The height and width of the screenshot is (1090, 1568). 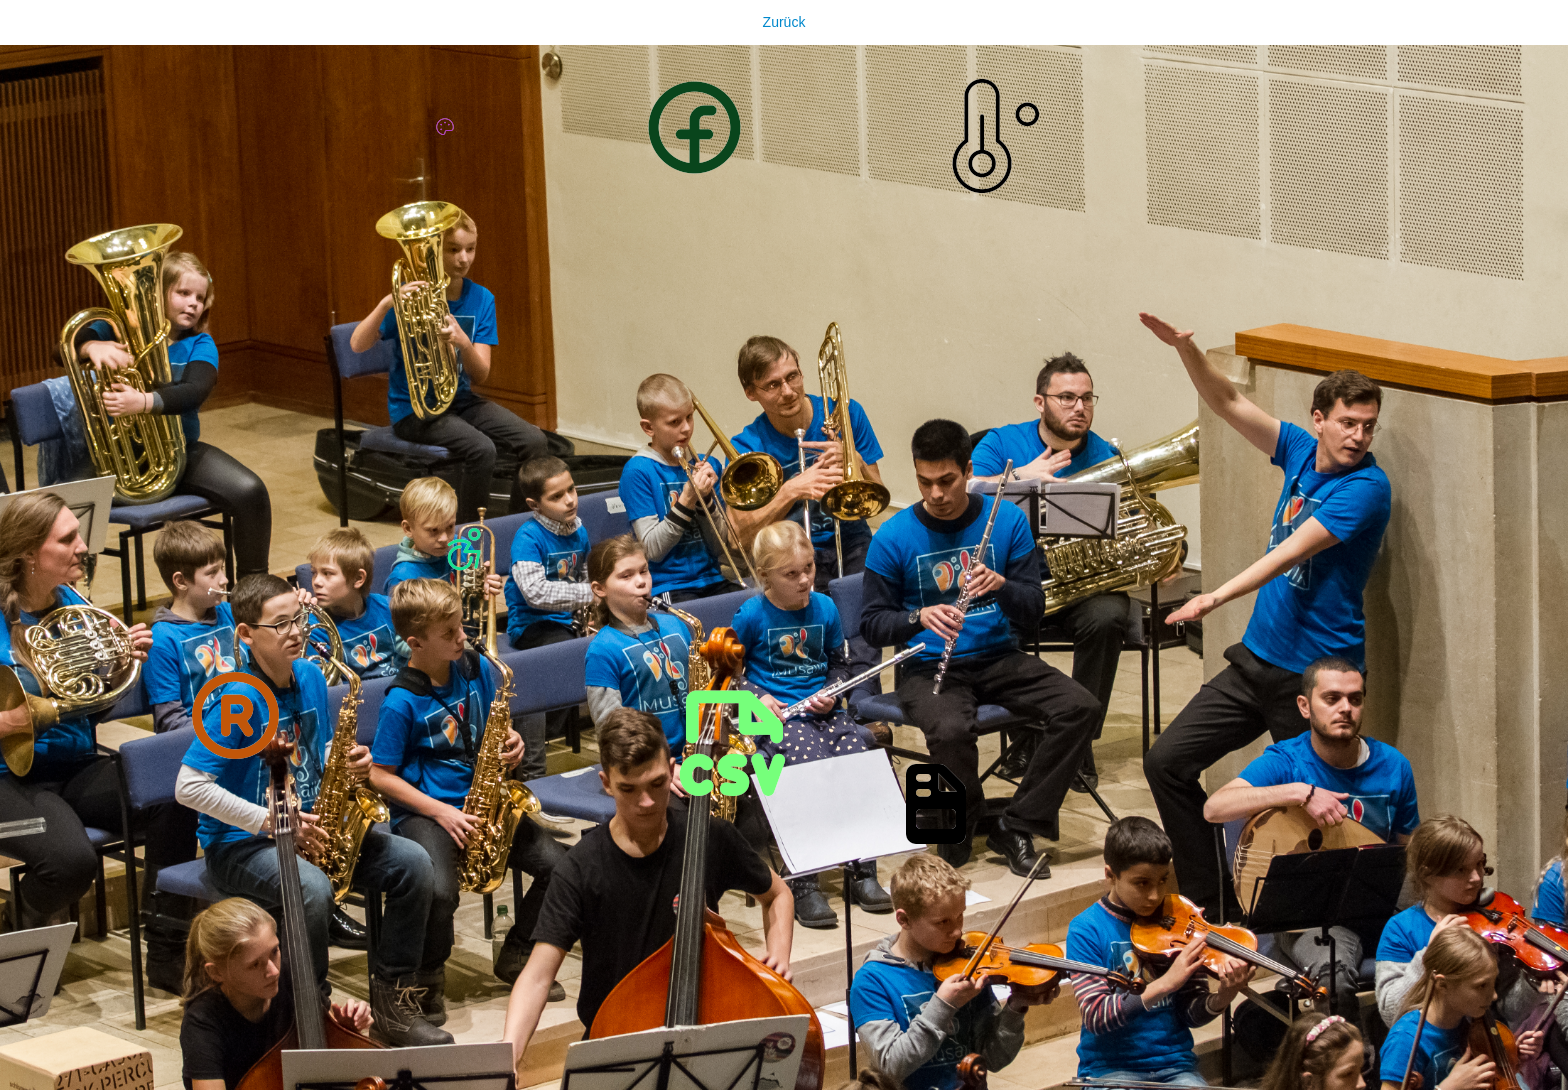 I want to click on view current temperature, so click(x=986, y=136).